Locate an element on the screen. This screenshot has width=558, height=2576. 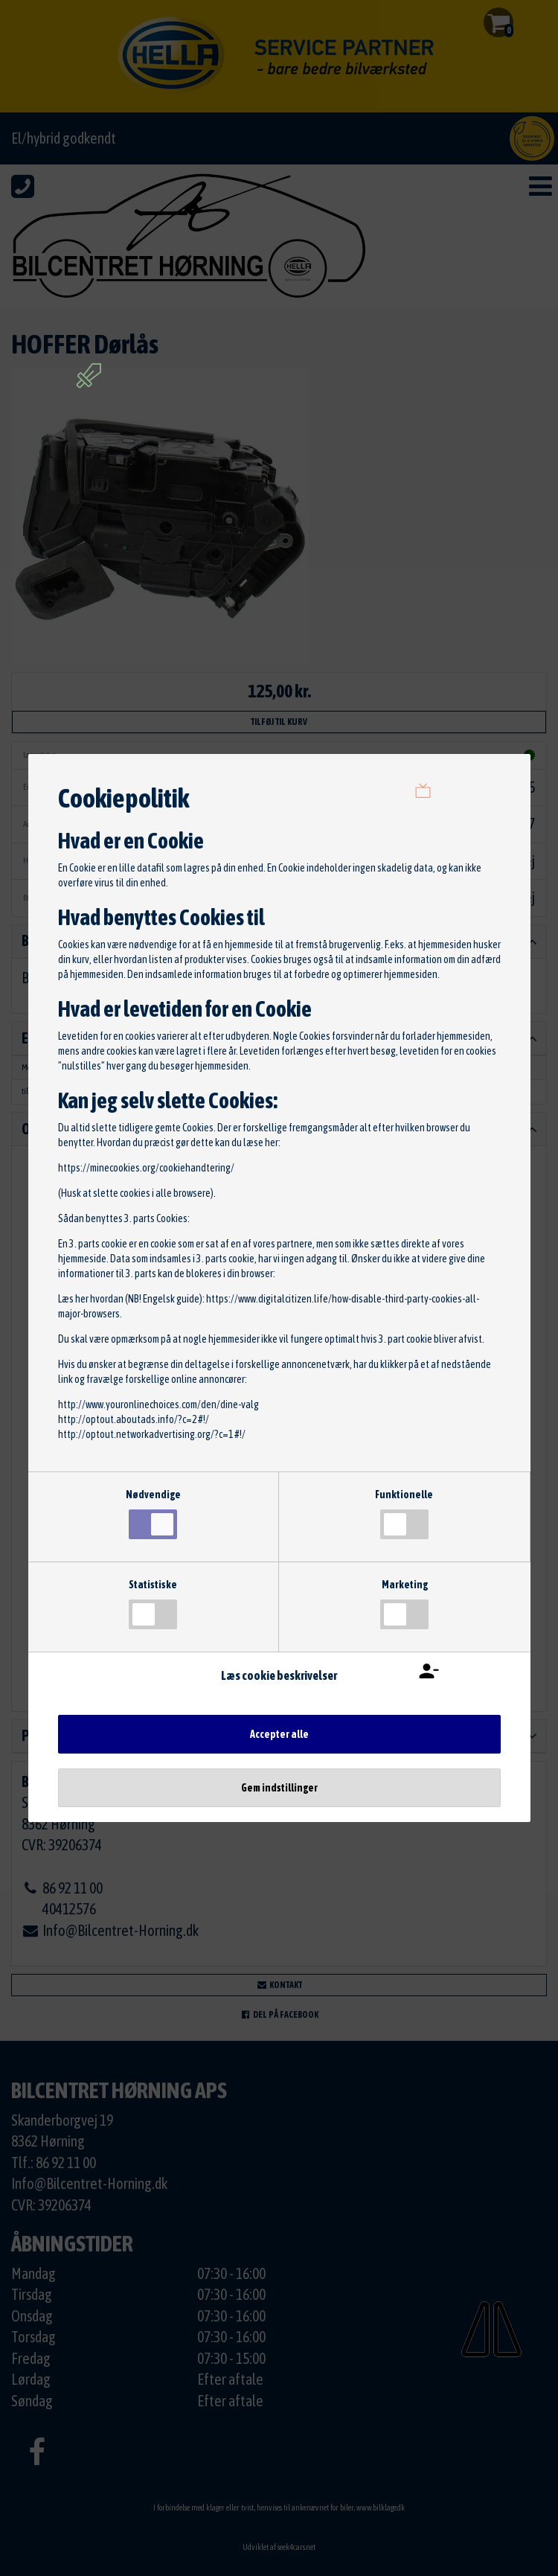
access tv or video streaming content is located at coordinates (423, 791).